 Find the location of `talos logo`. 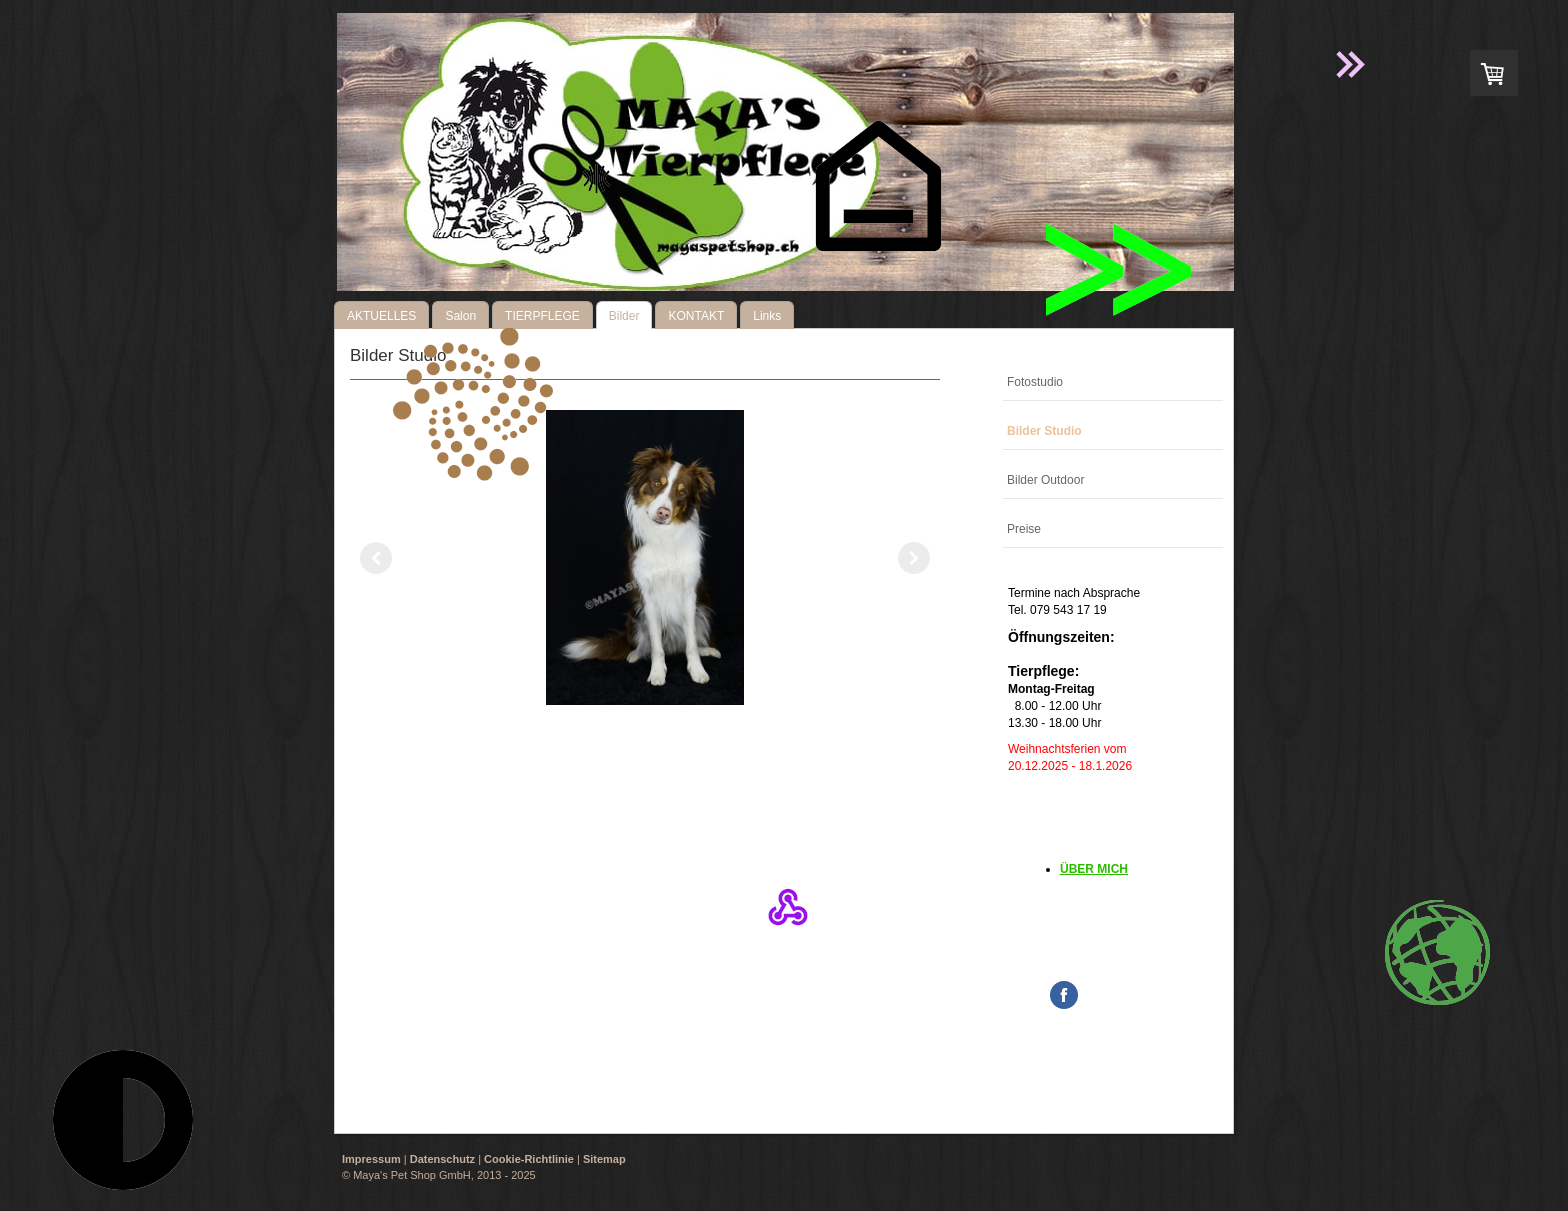

talos logo is located at coordinates (596, 178).